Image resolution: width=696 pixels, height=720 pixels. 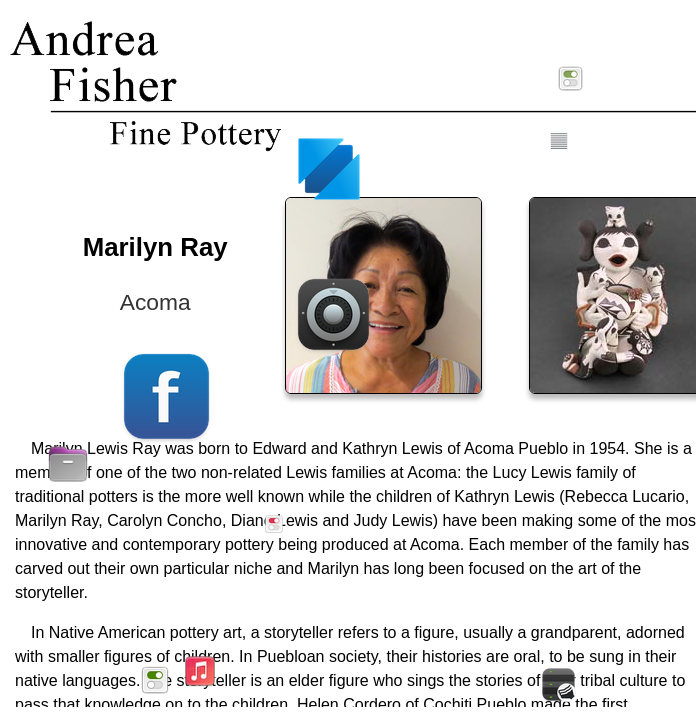 I want to click on justify text to fill the full width, so click(x=559, y=141).